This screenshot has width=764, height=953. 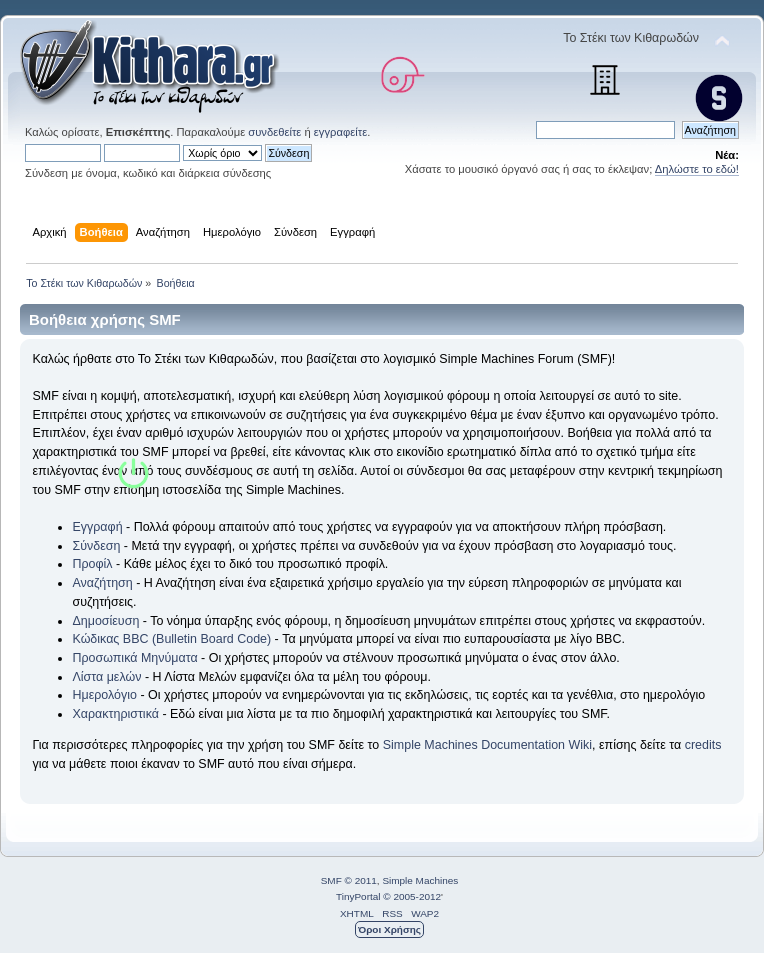 I want to click on indicates a "small" size option, so click(x=719, y=98).